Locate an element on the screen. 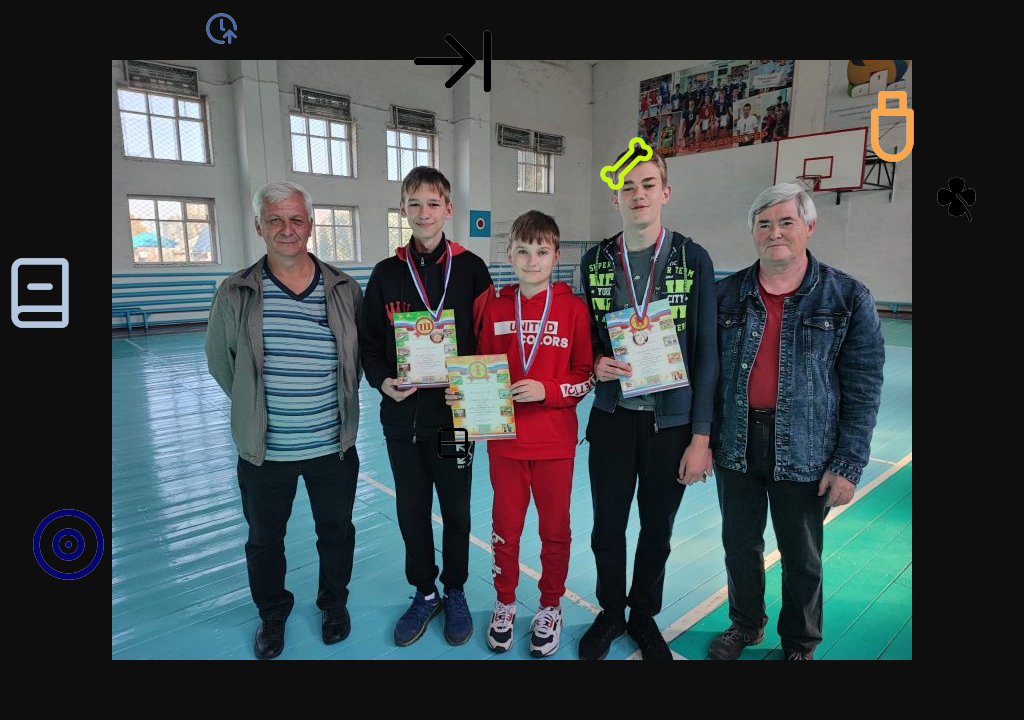  access pet-related features or settings is located at coordinates (626, 163).